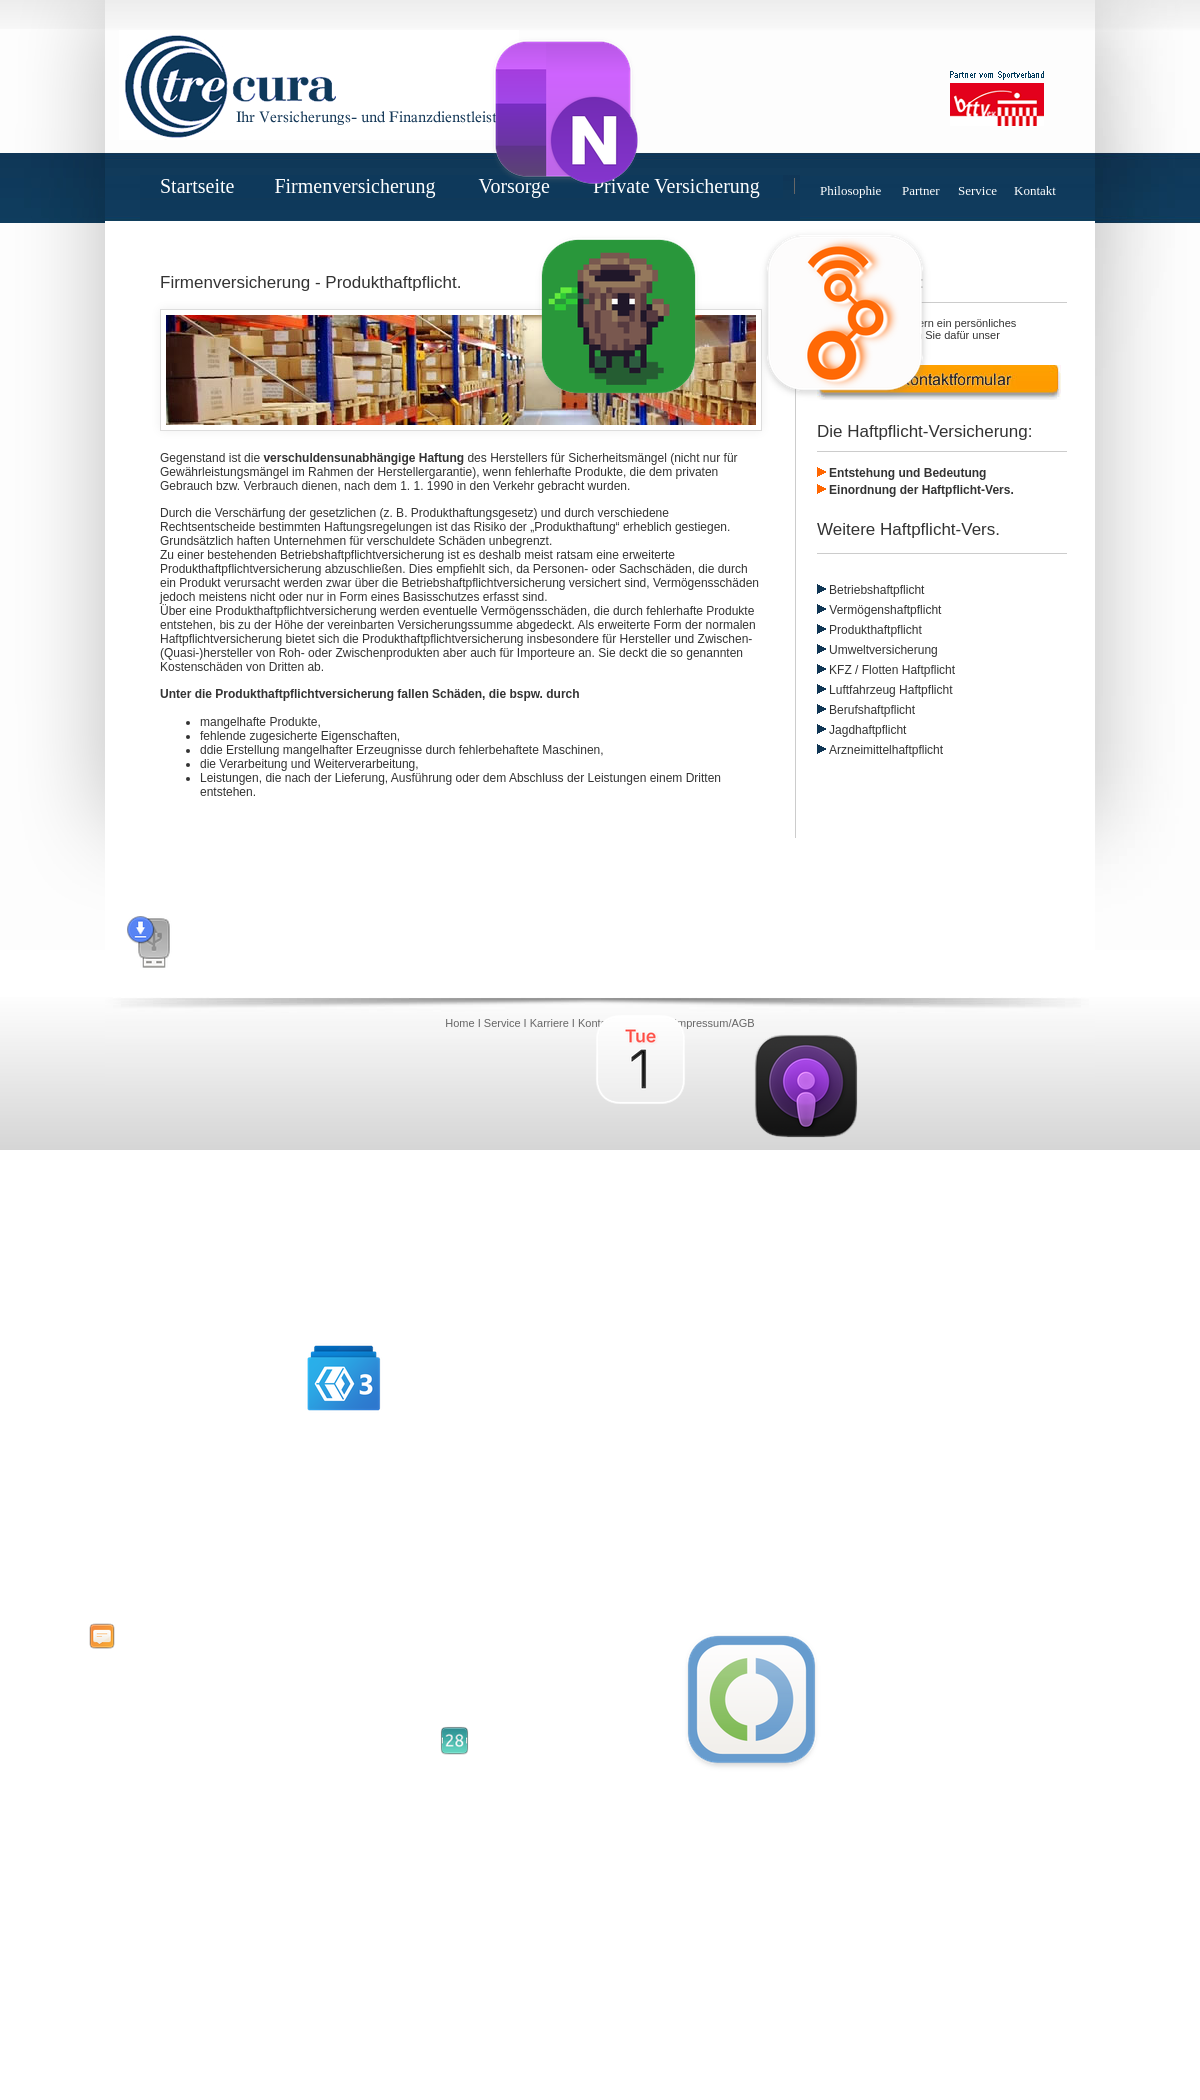 This screenshot has height=2100, width=1200. I want to click on open gnome calendar app, so click(454, 1740).